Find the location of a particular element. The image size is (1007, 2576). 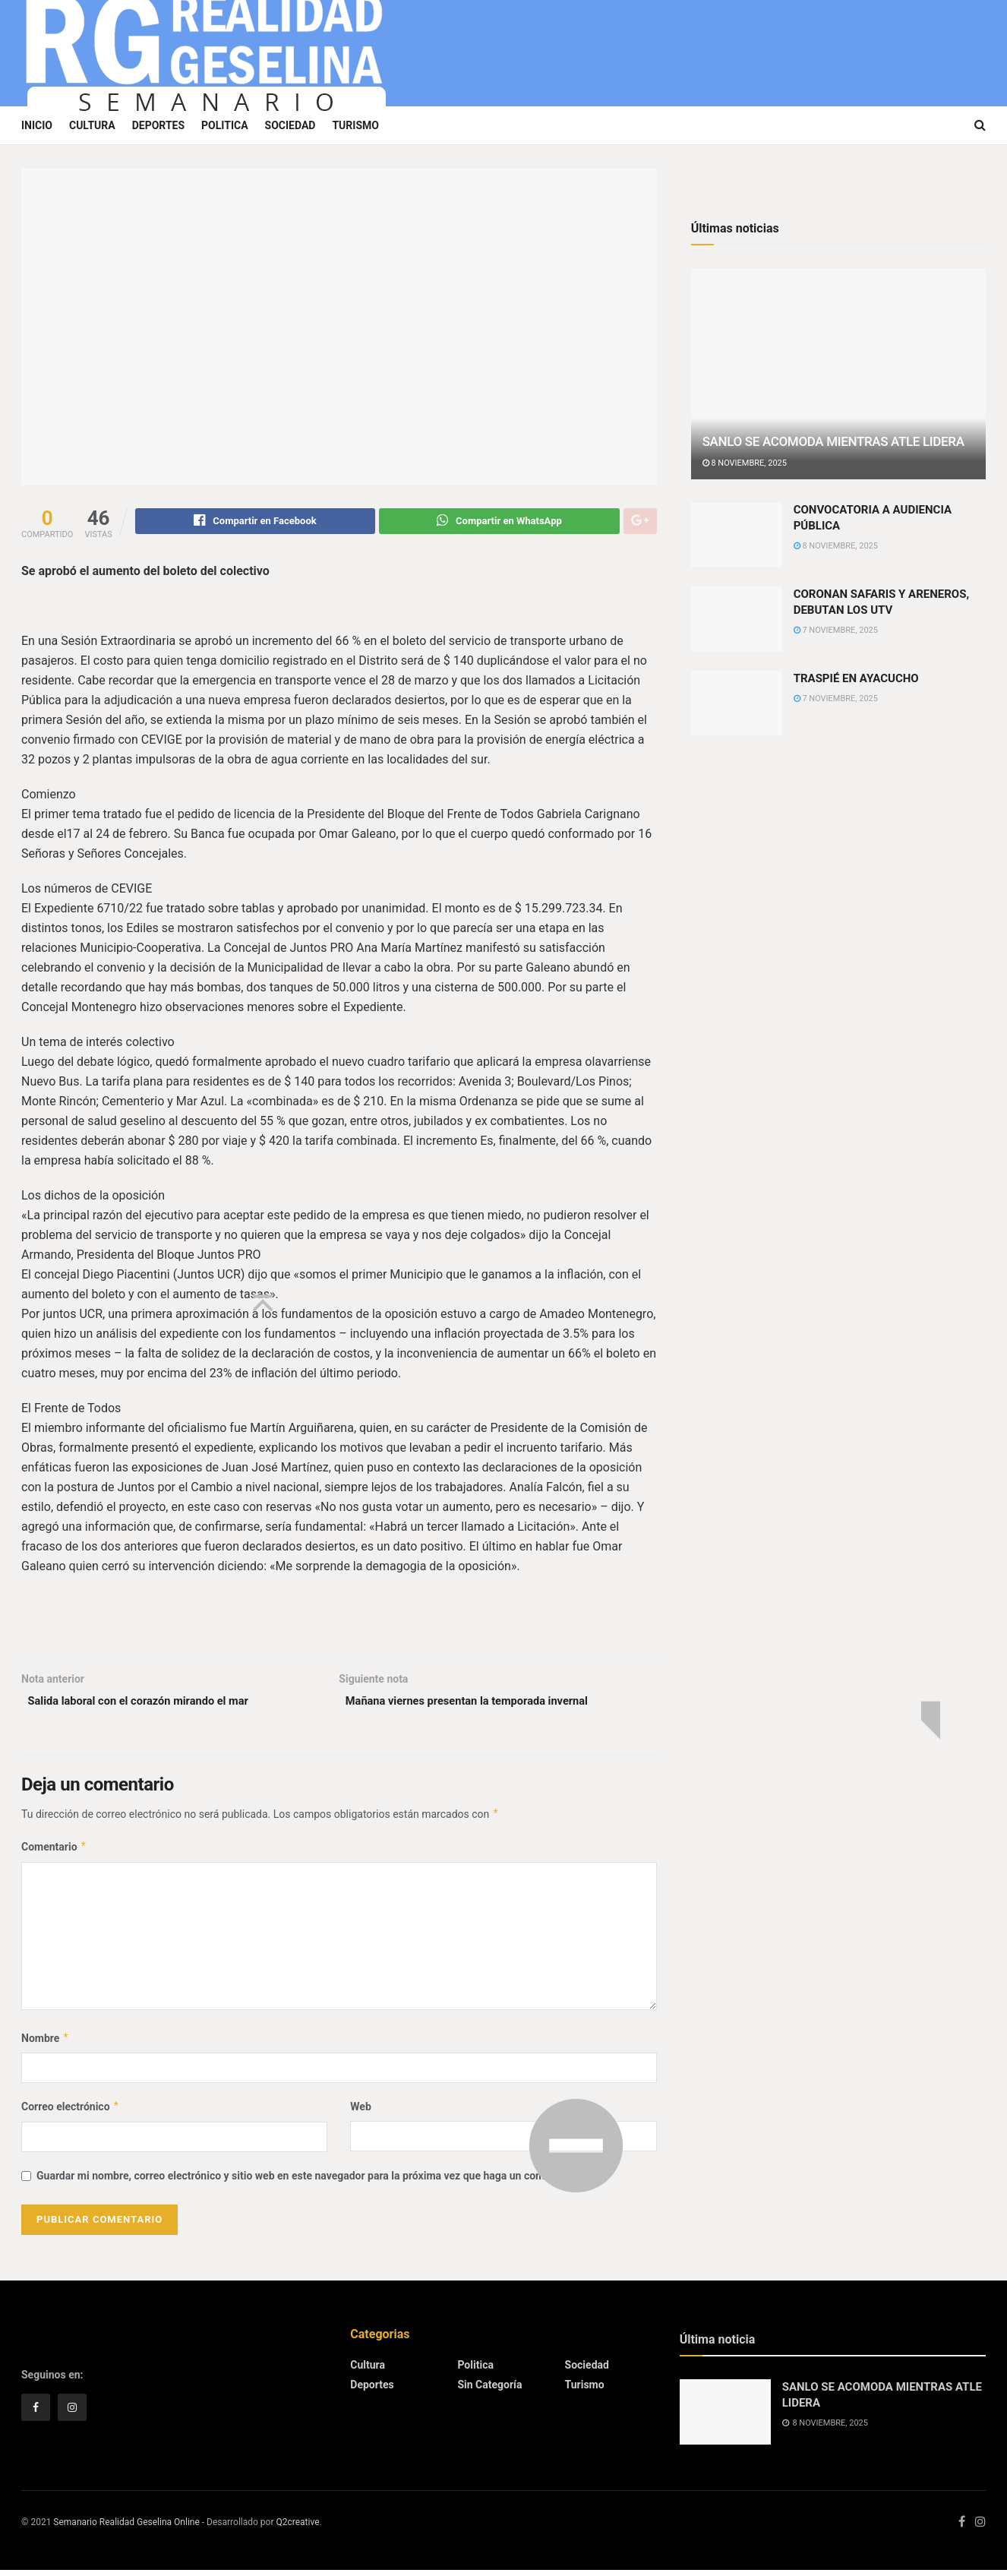

indicates an error or failed action is located at coordinates (576, 2145).